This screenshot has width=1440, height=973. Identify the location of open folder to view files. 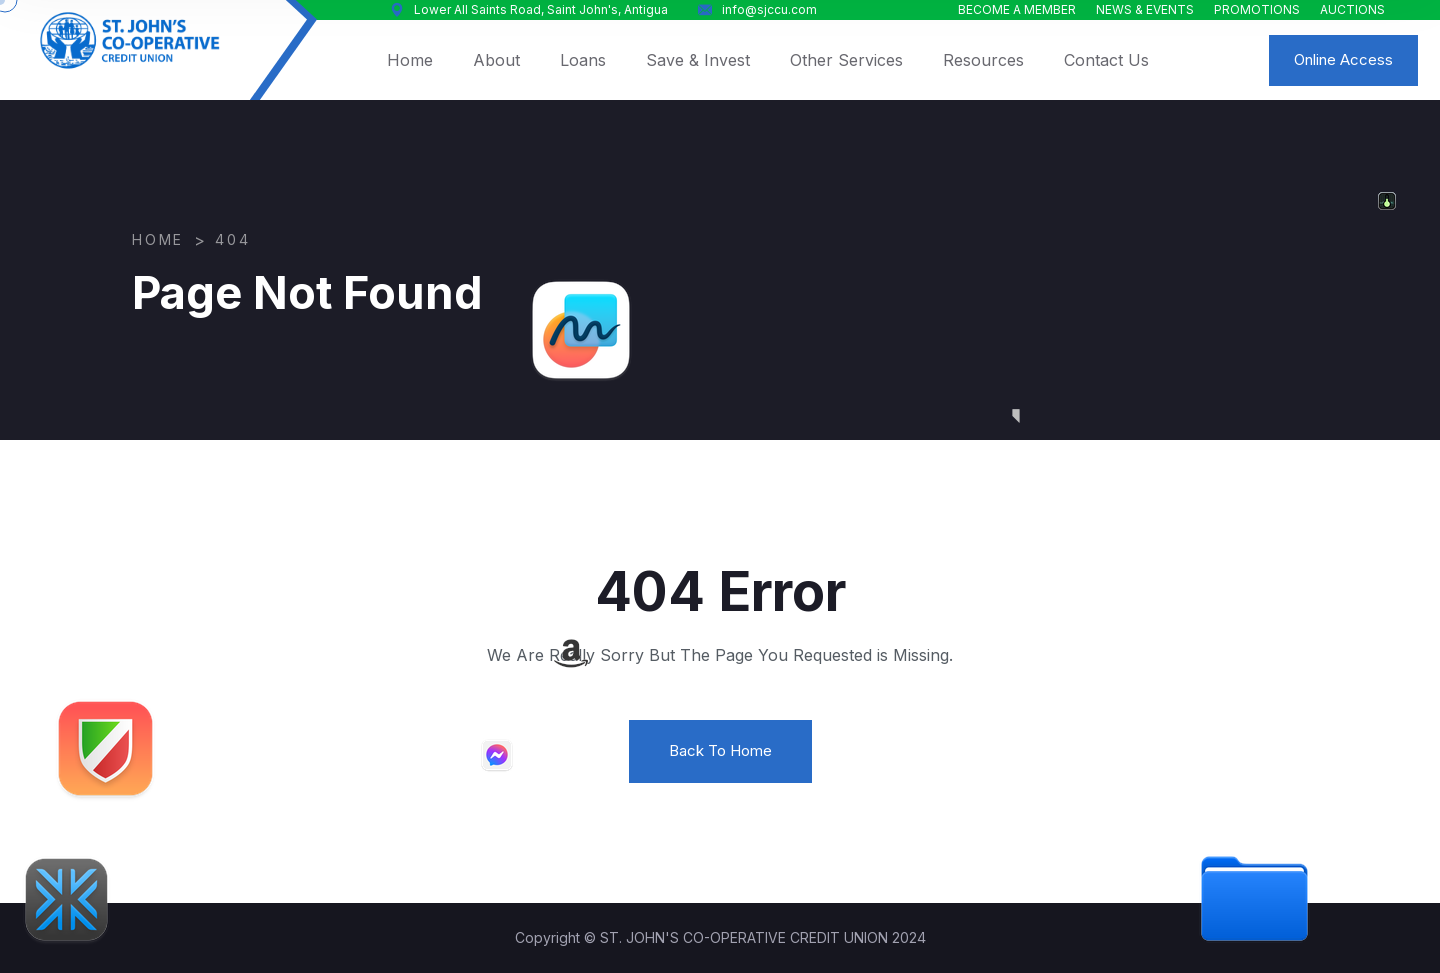
(1254, 898).